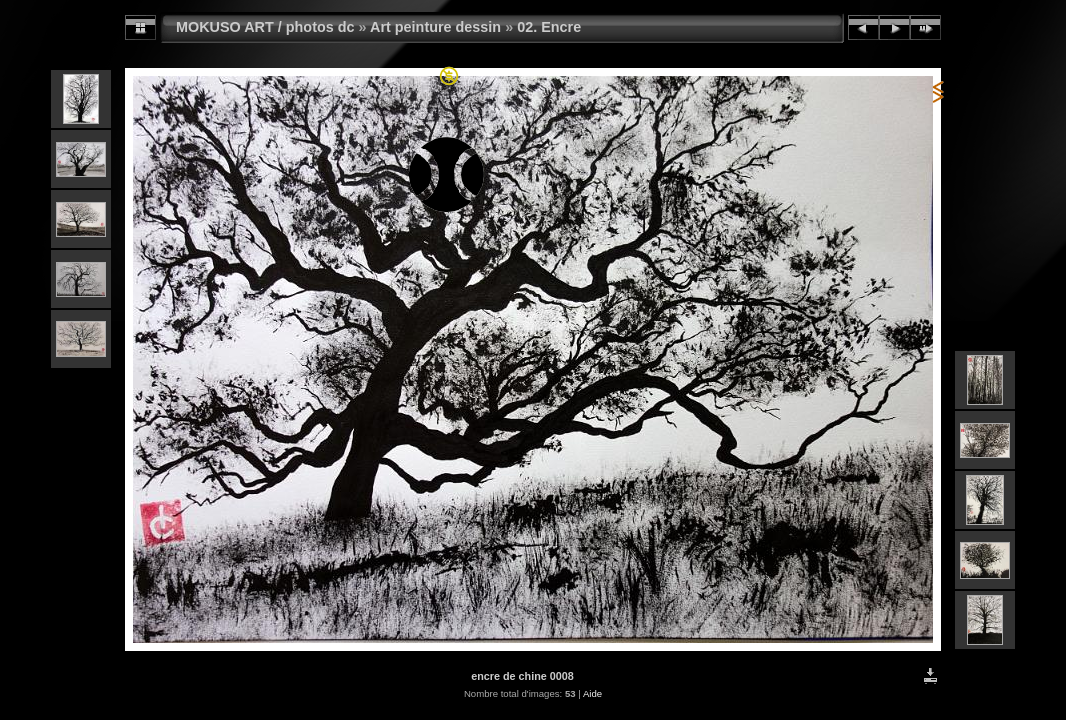 The width and height of the screenshot is (1066, 720). Describe the element at coordinates (446, 174) in the screenshot. I see `access baseball or sports content` at that location.